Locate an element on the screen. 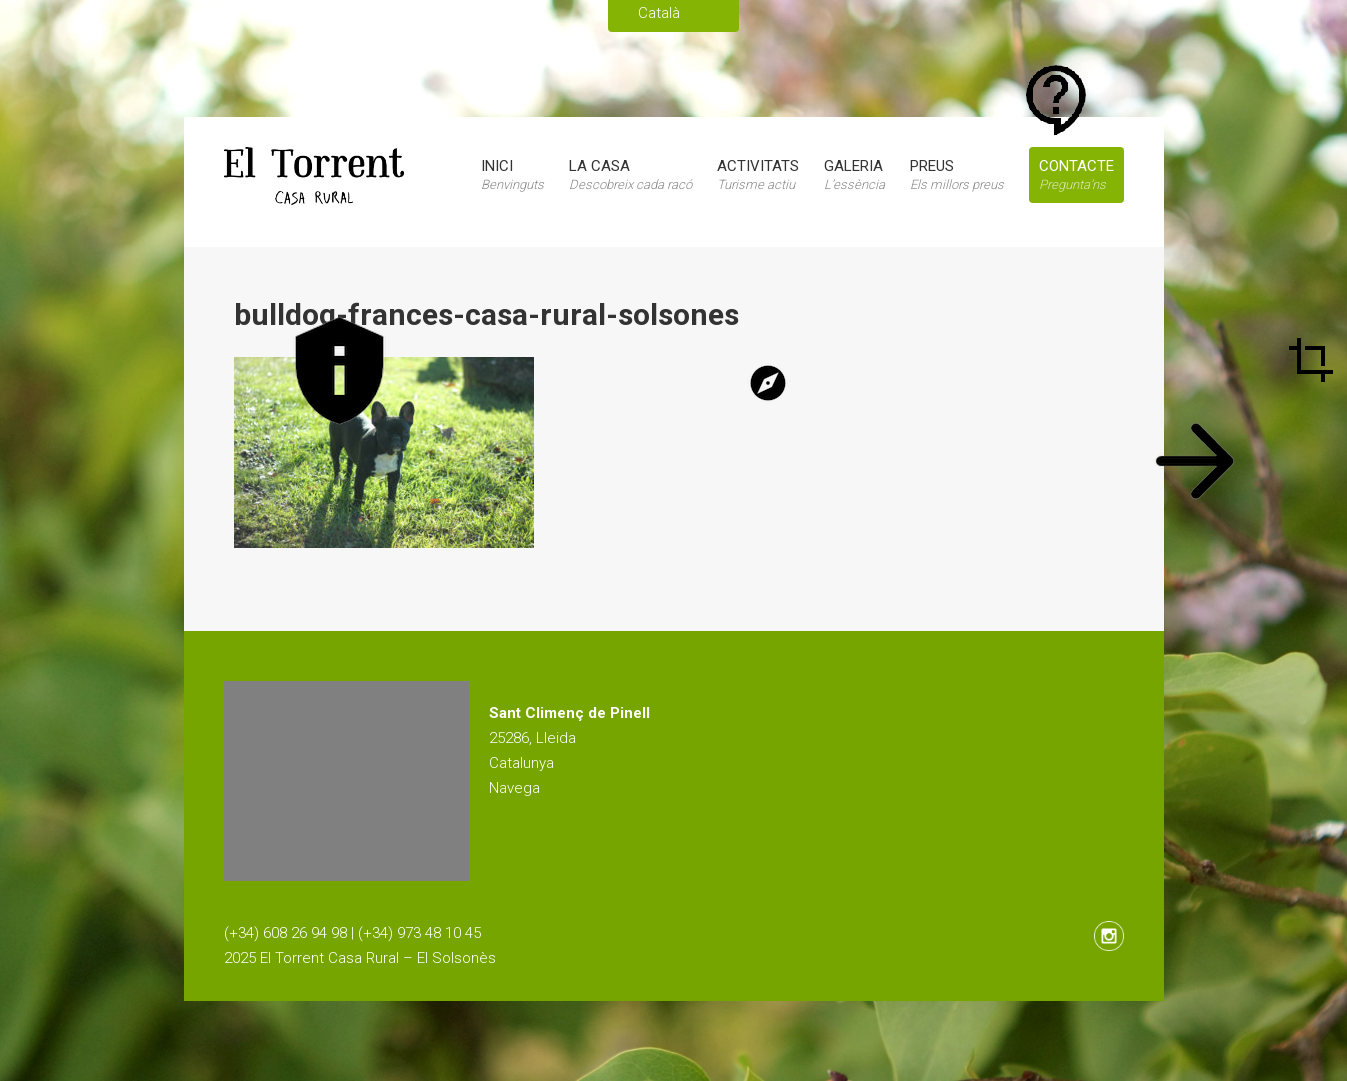  crop an image is located at coordinates (1311, 360).